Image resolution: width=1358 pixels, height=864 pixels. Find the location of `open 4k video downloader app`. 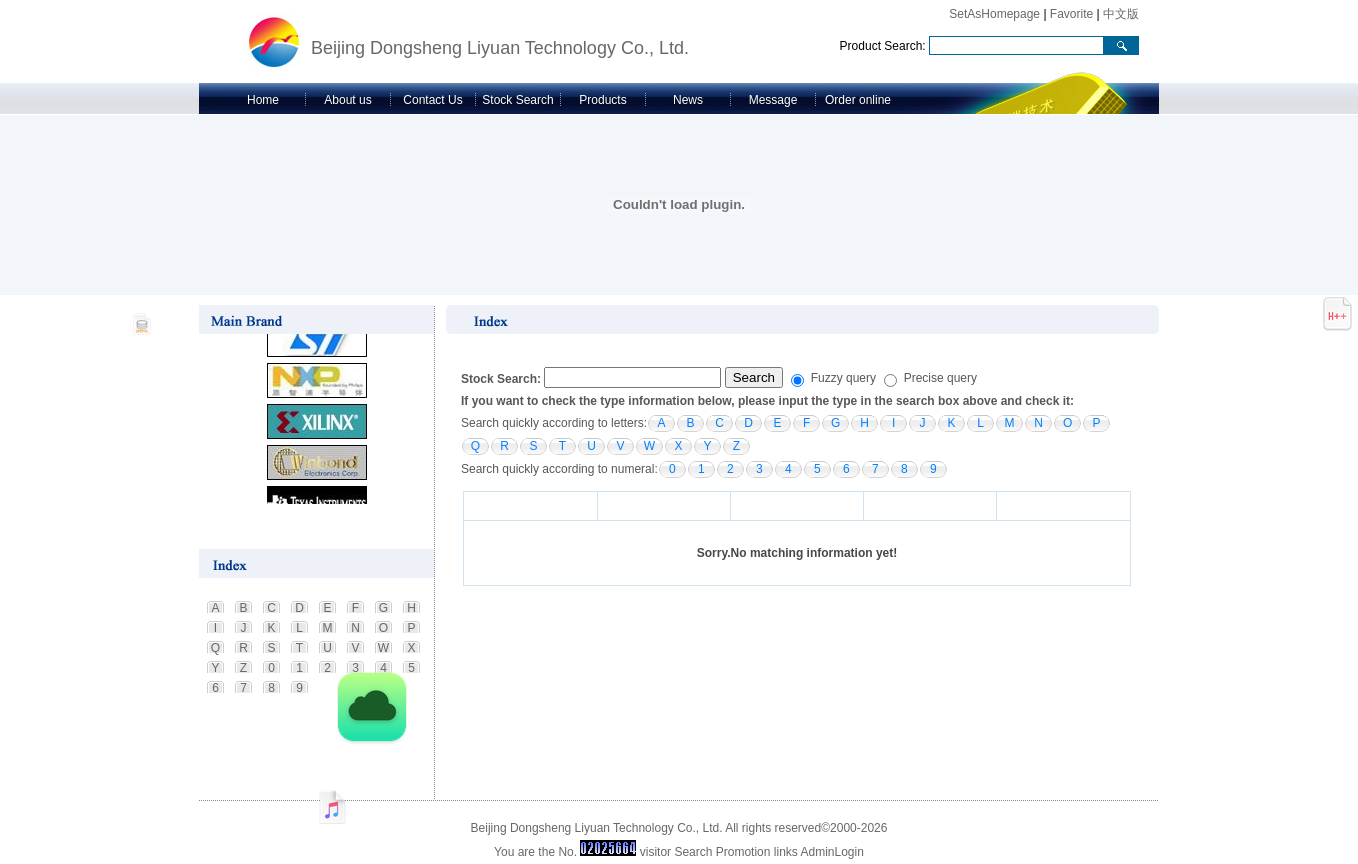

open 4k video downloader app is located at coordinates (372, 707).